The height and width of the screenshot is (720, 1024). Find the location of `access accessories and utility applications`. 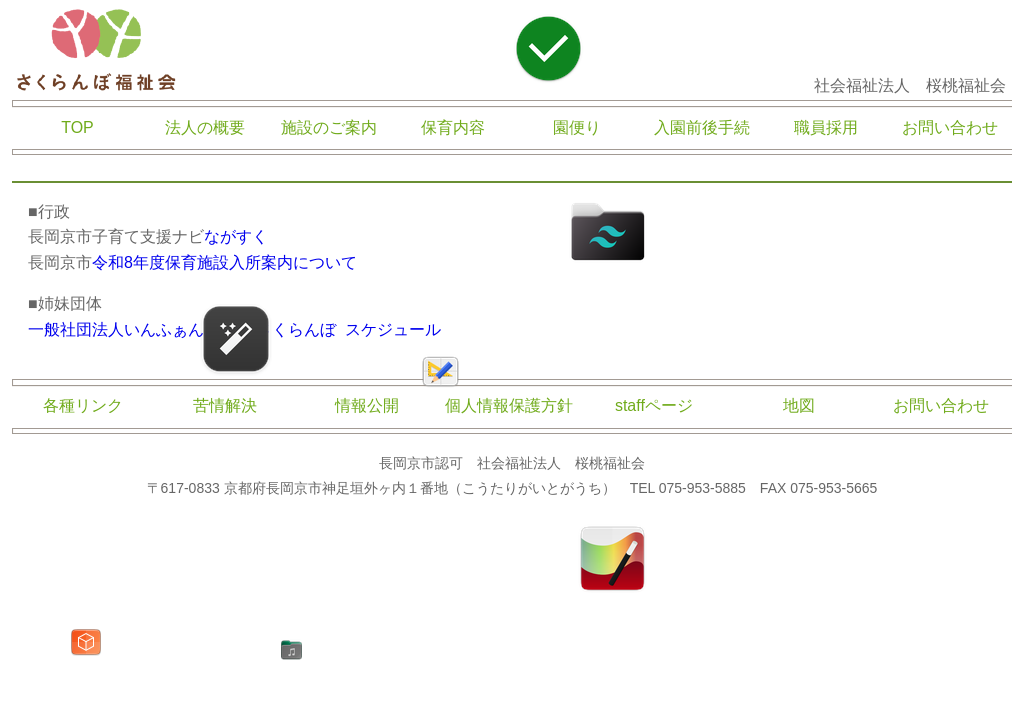

access accessories and utility applications is located at coordinates (440, 371).